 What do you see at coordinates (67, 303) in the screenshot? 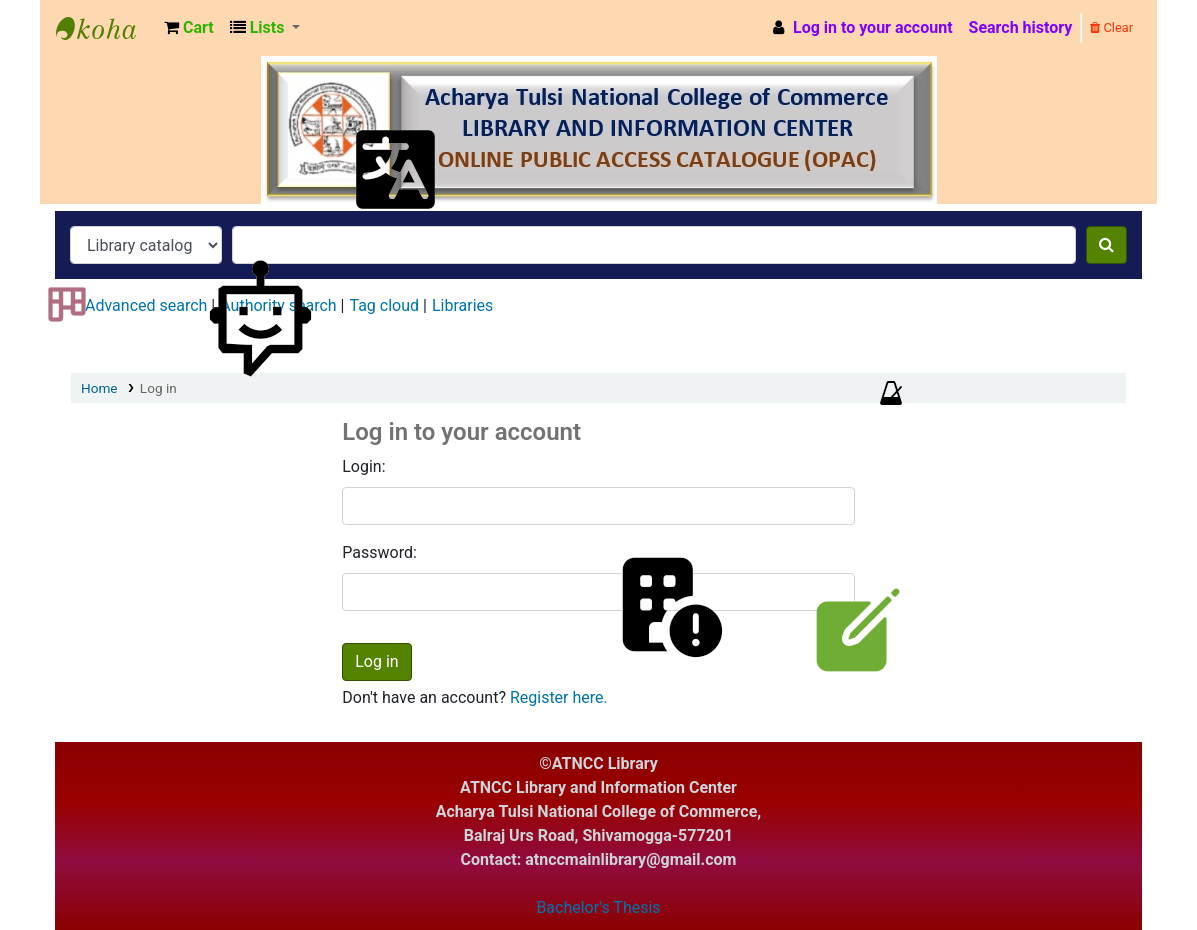
I see `open kanban board view` at bounding box center [67, 303].